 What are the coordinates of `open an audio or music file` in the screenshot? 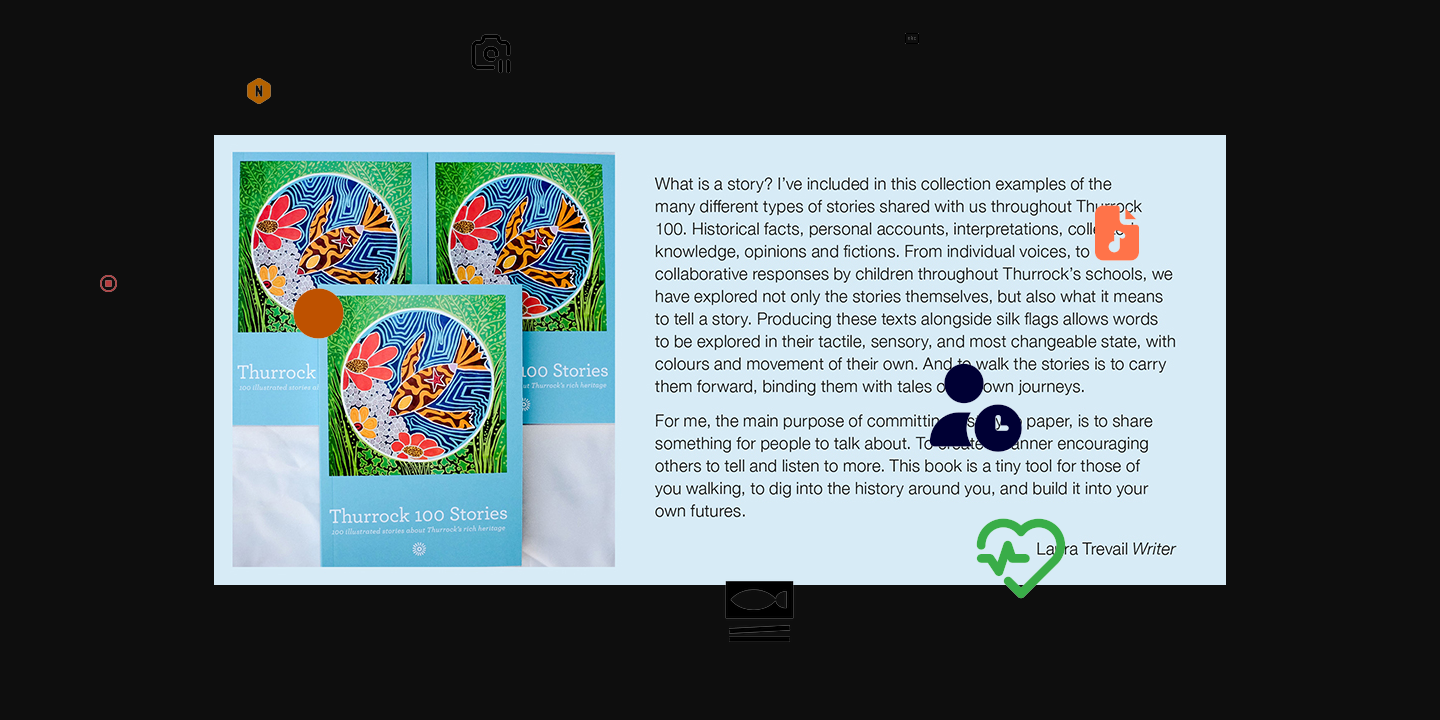 It's located at (1117, 233).